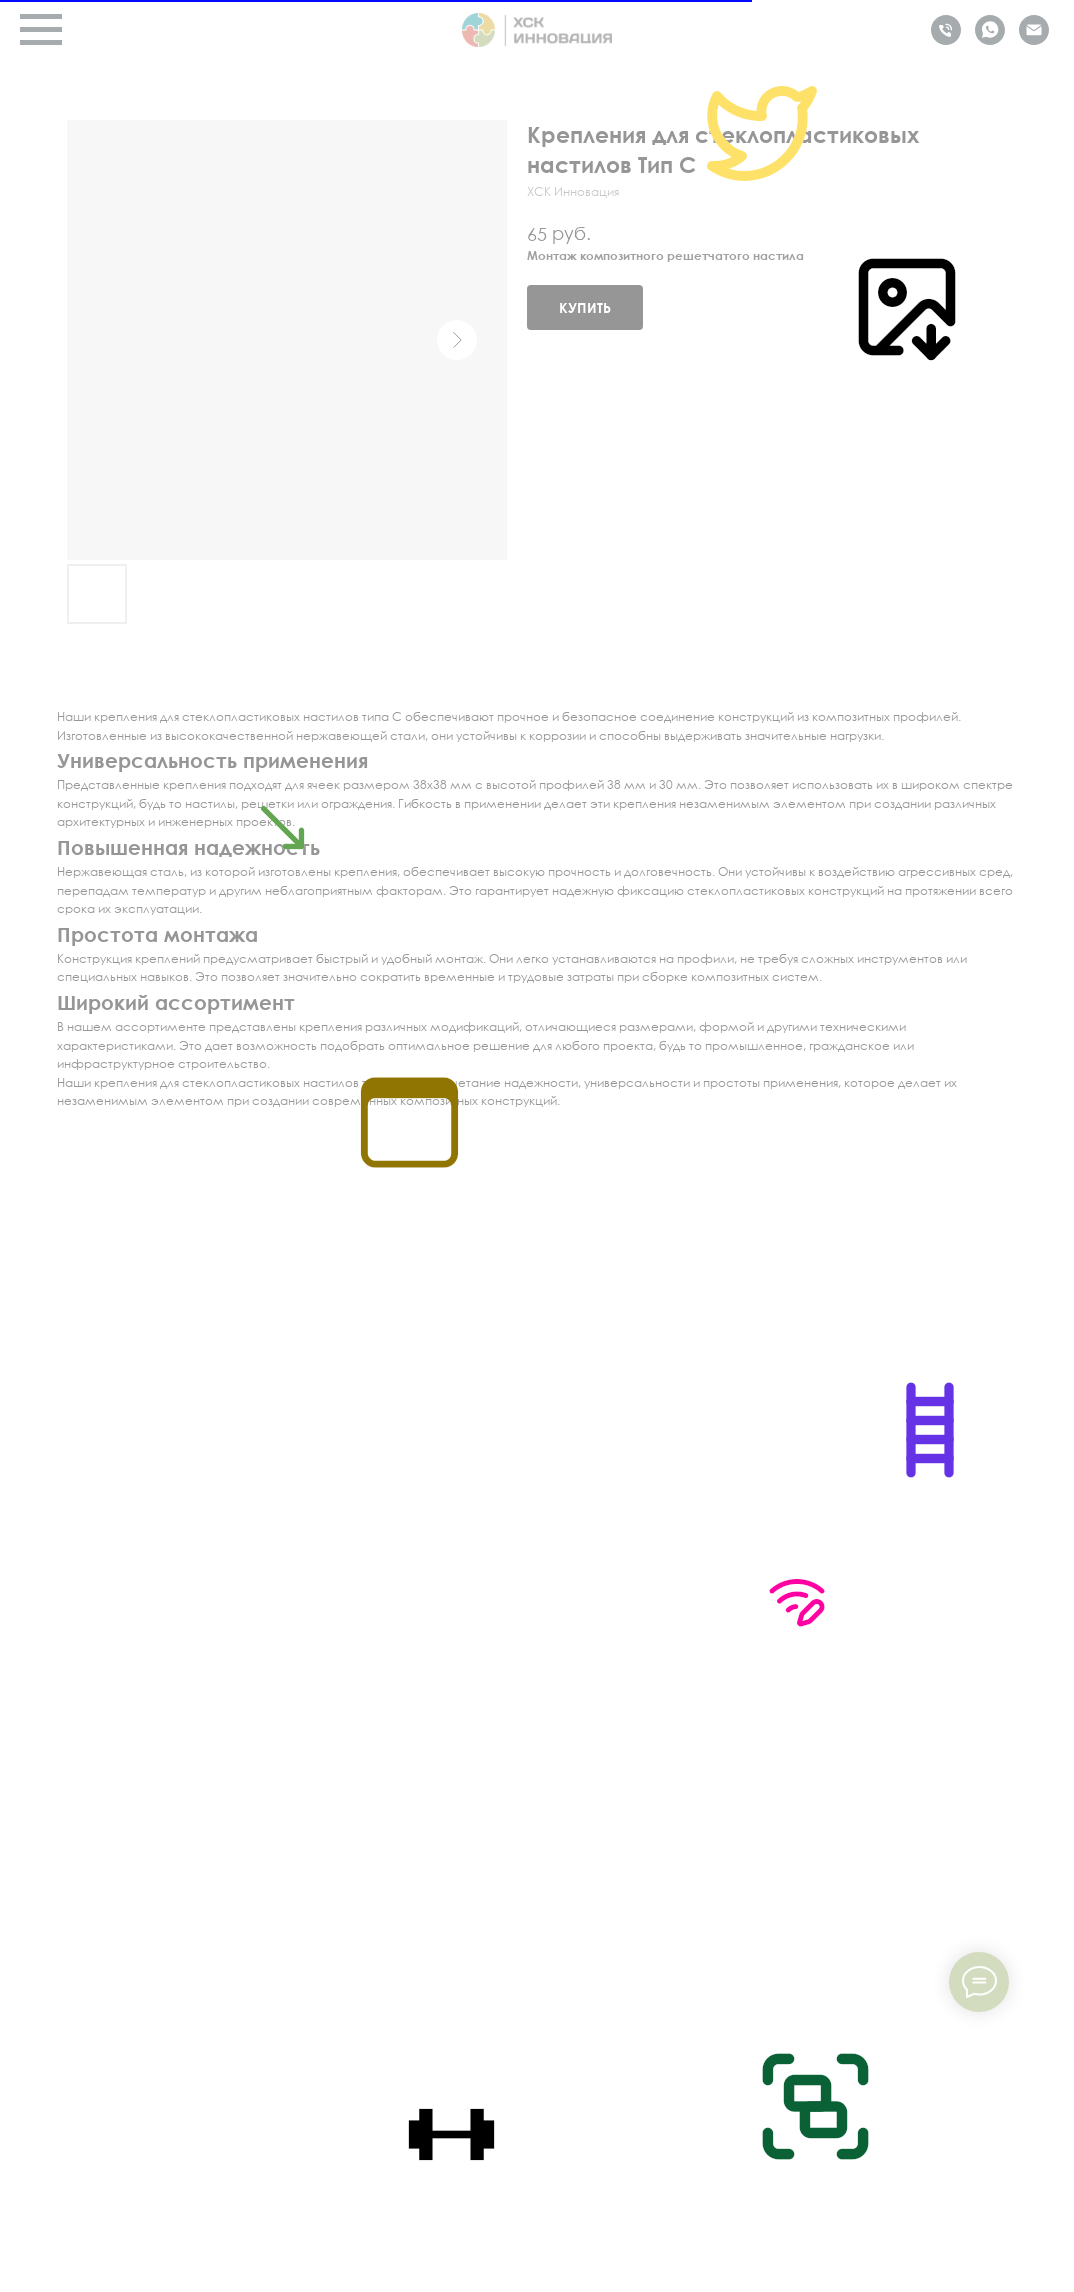 Image resolution: width=1074 pixels, height=2292 pixels. What do you see at coordinates (907, 307) in the screenshot?
I see `download image` at bounding box center [907, 307].